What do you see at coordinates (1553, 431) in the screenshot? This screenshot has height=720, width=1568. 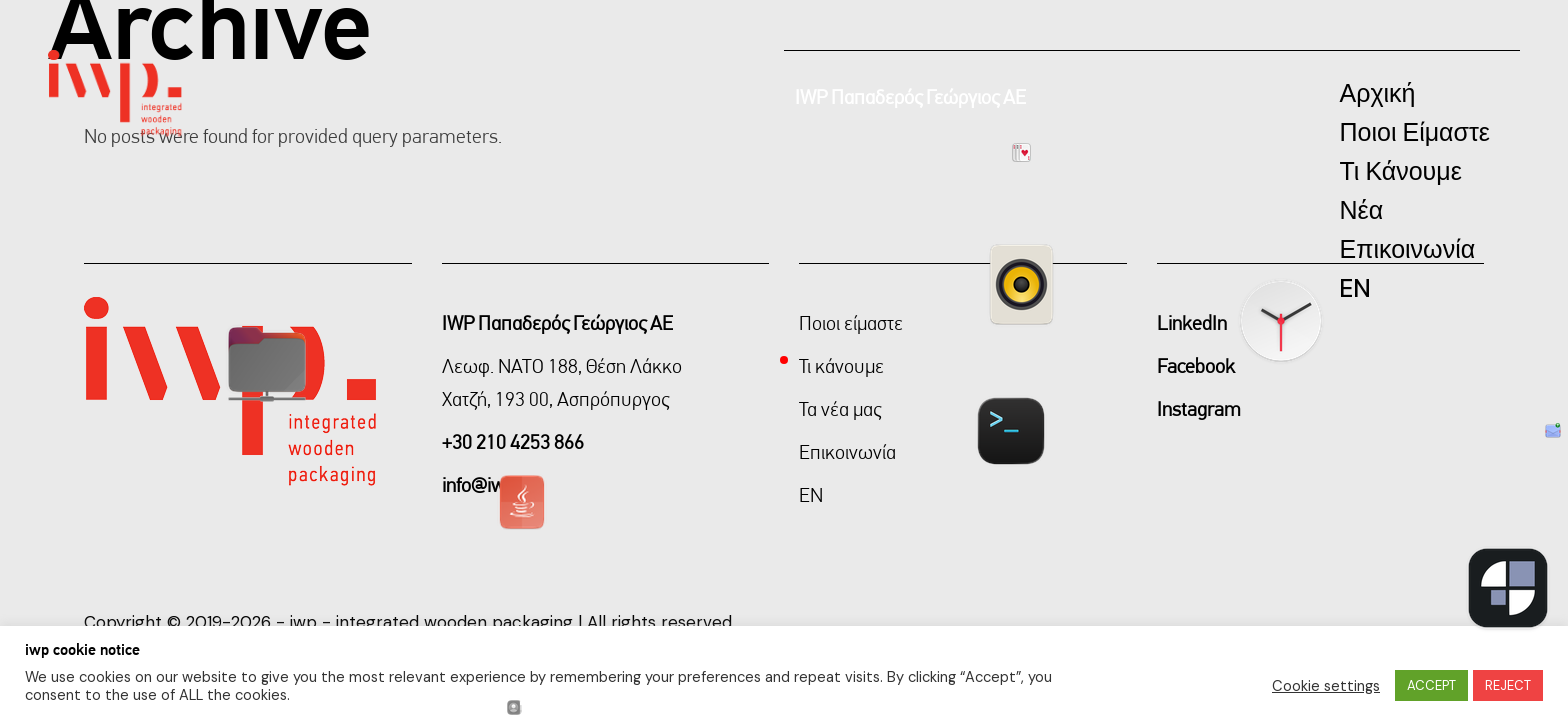 I see `message sent successfully` at bounding box center [1553, 431].